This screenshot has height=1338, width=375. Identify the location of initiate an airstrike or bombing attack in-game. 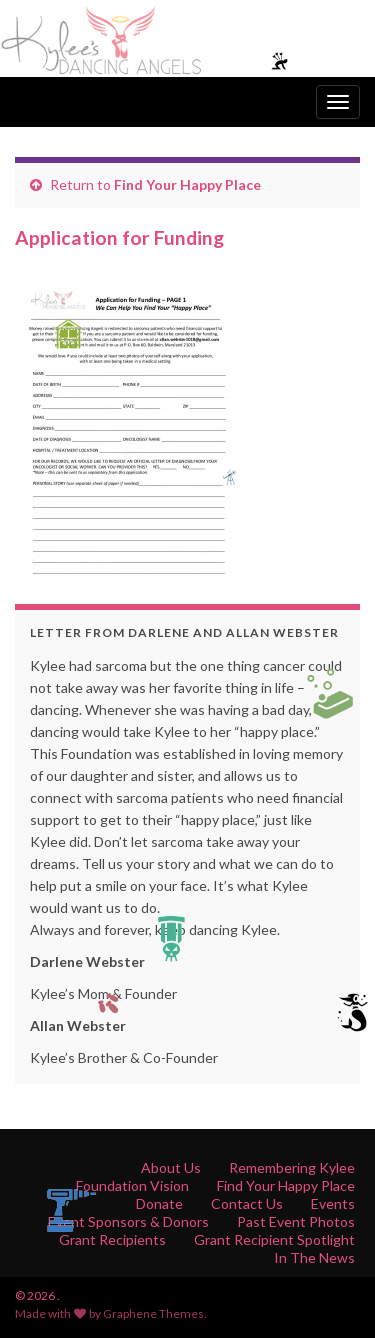
(108, 1003).